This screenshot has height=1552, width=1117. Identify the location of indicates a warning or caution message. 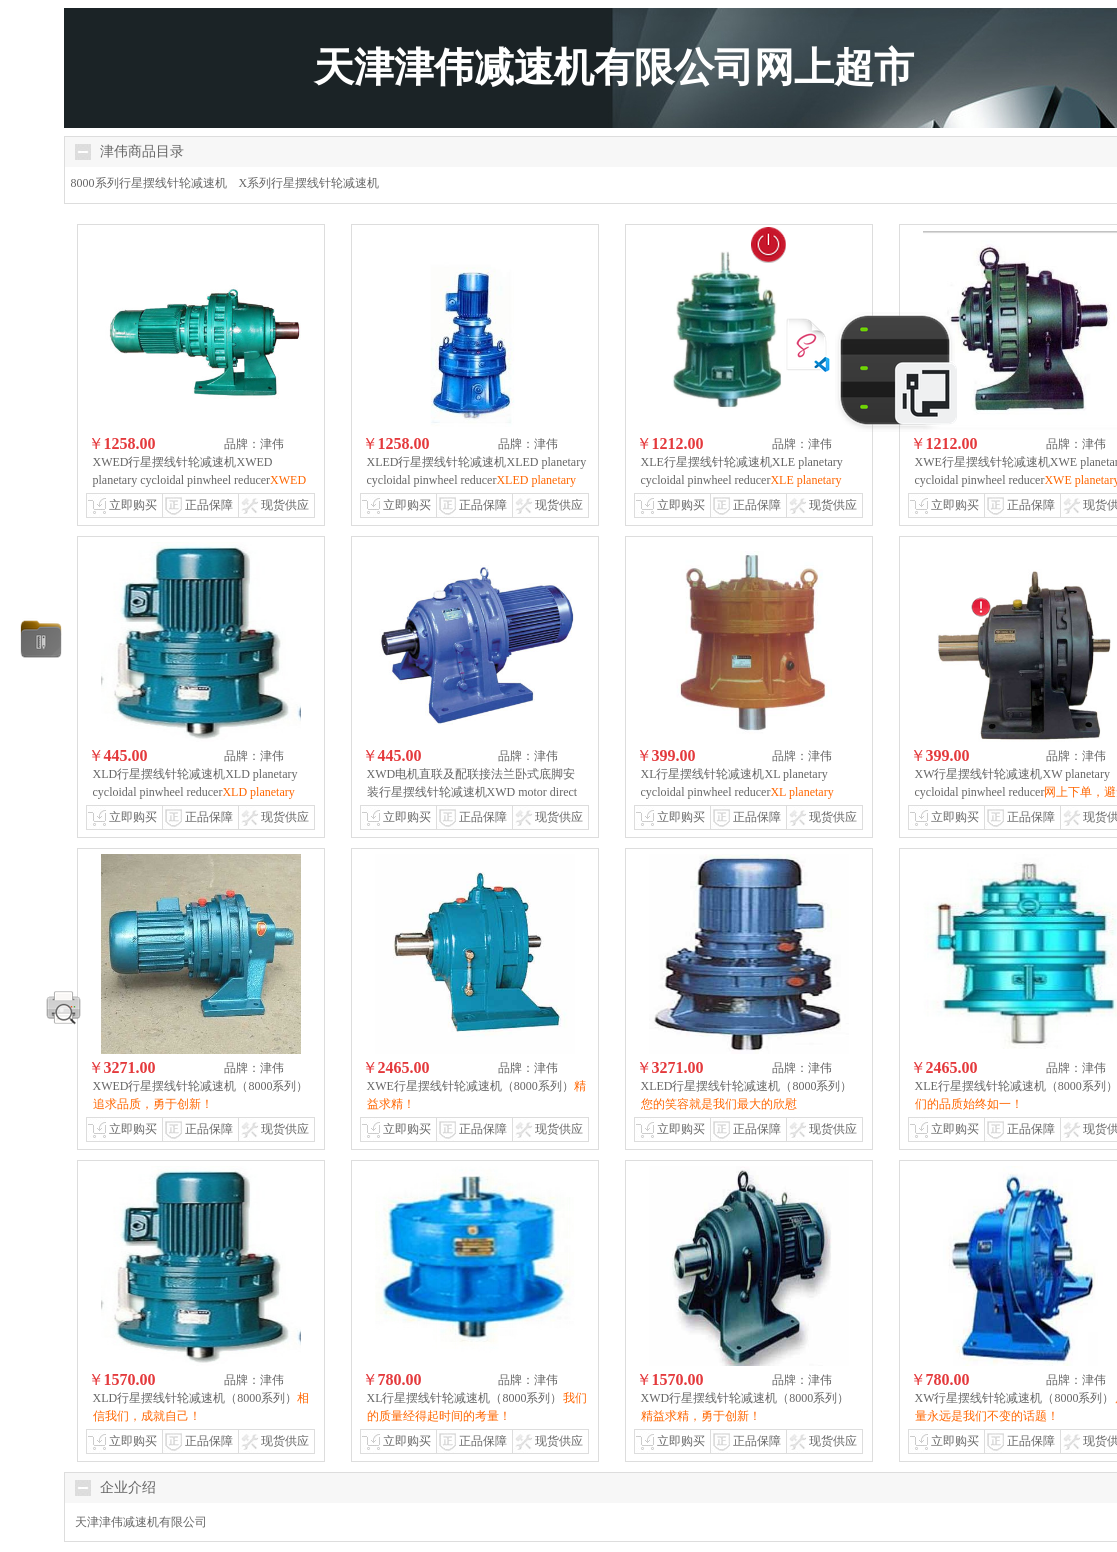
(981, 607).